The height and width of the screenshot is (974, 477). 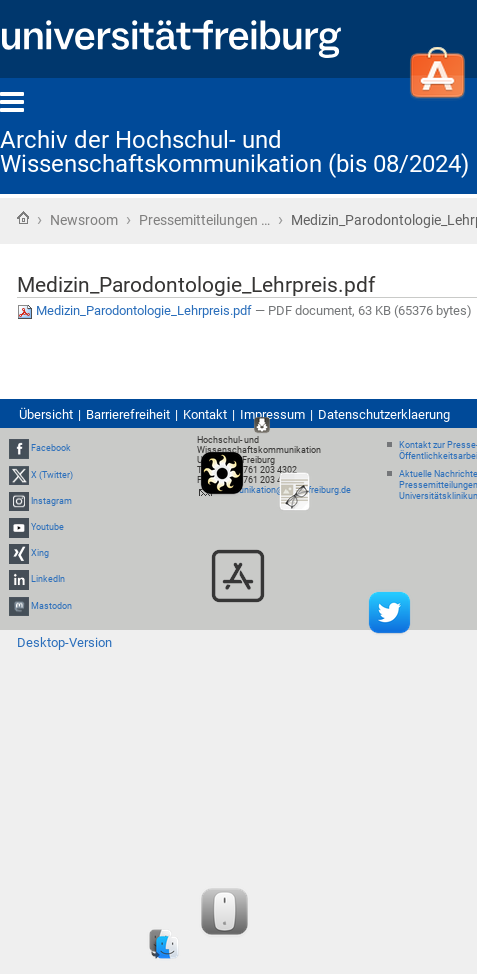 What do you see at coordinates (389, 612) in the screenshot?
I see `open tweetdeck app` at bounding box center [389, 612].